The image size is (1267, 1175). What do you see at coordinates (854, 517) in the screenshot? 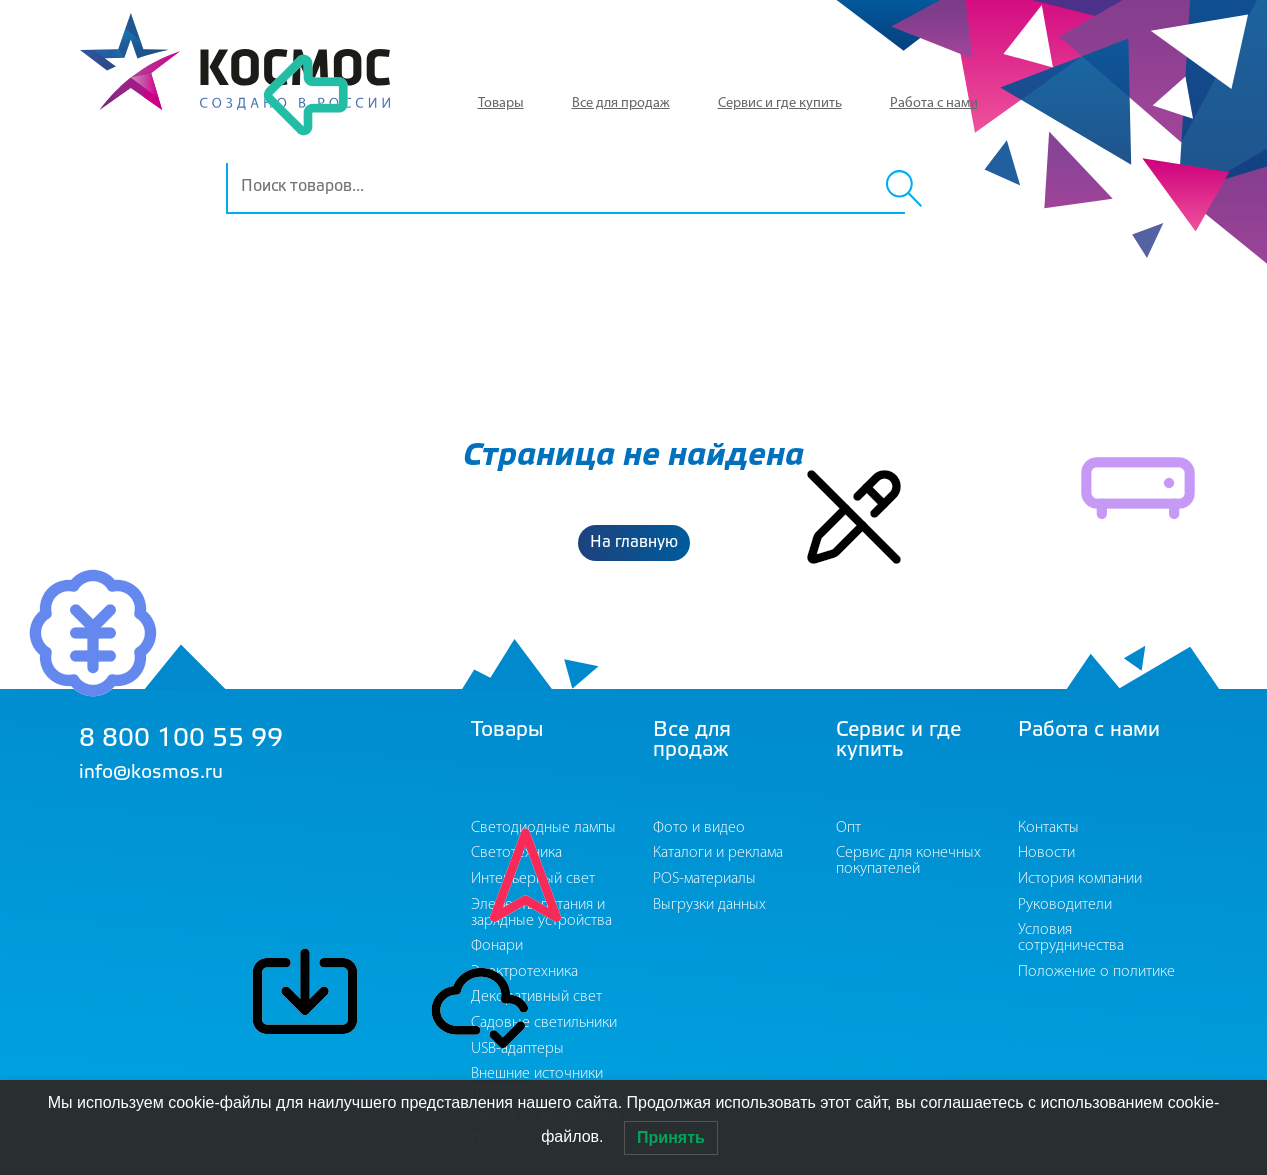
I see `editing is disabled` at bounding box center [854, 517].